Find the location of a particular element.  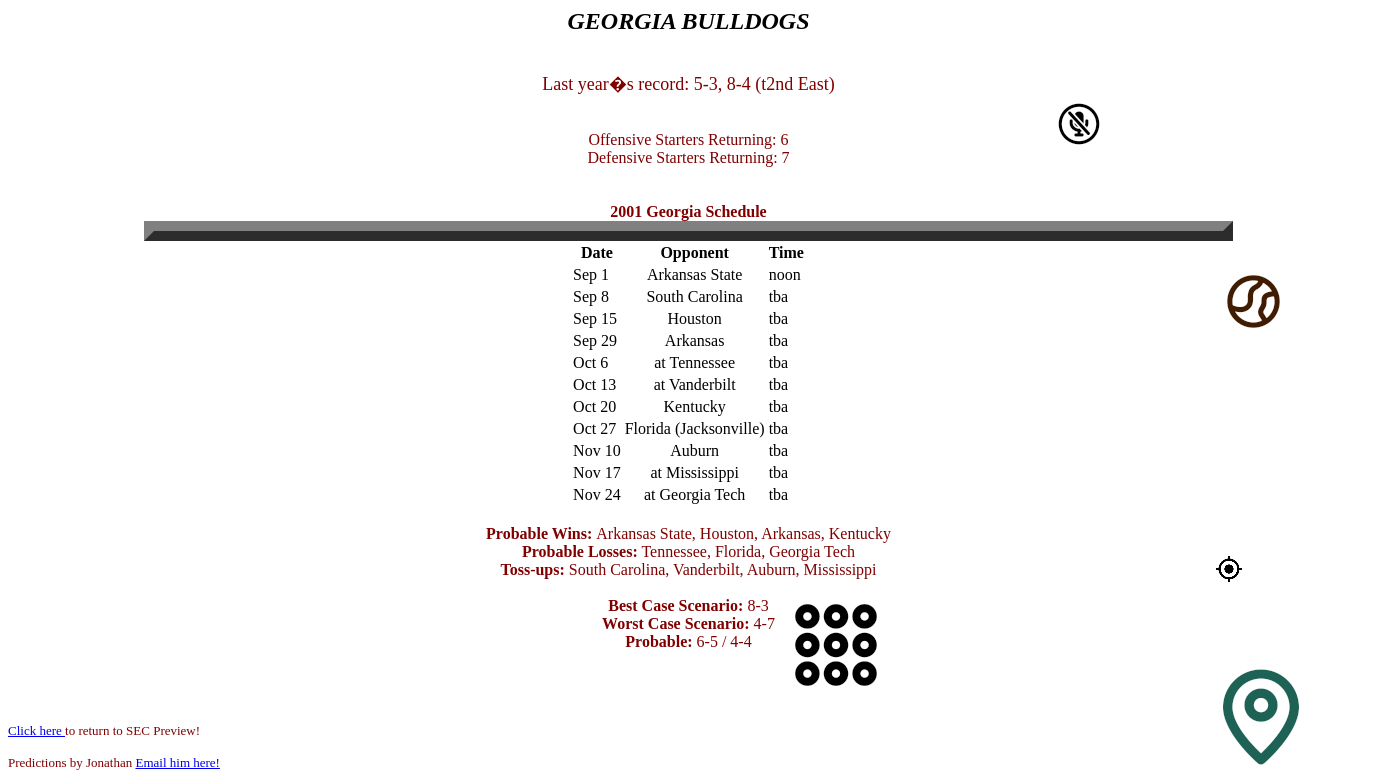

center map on your current location is located at coordinates (1229, 569).